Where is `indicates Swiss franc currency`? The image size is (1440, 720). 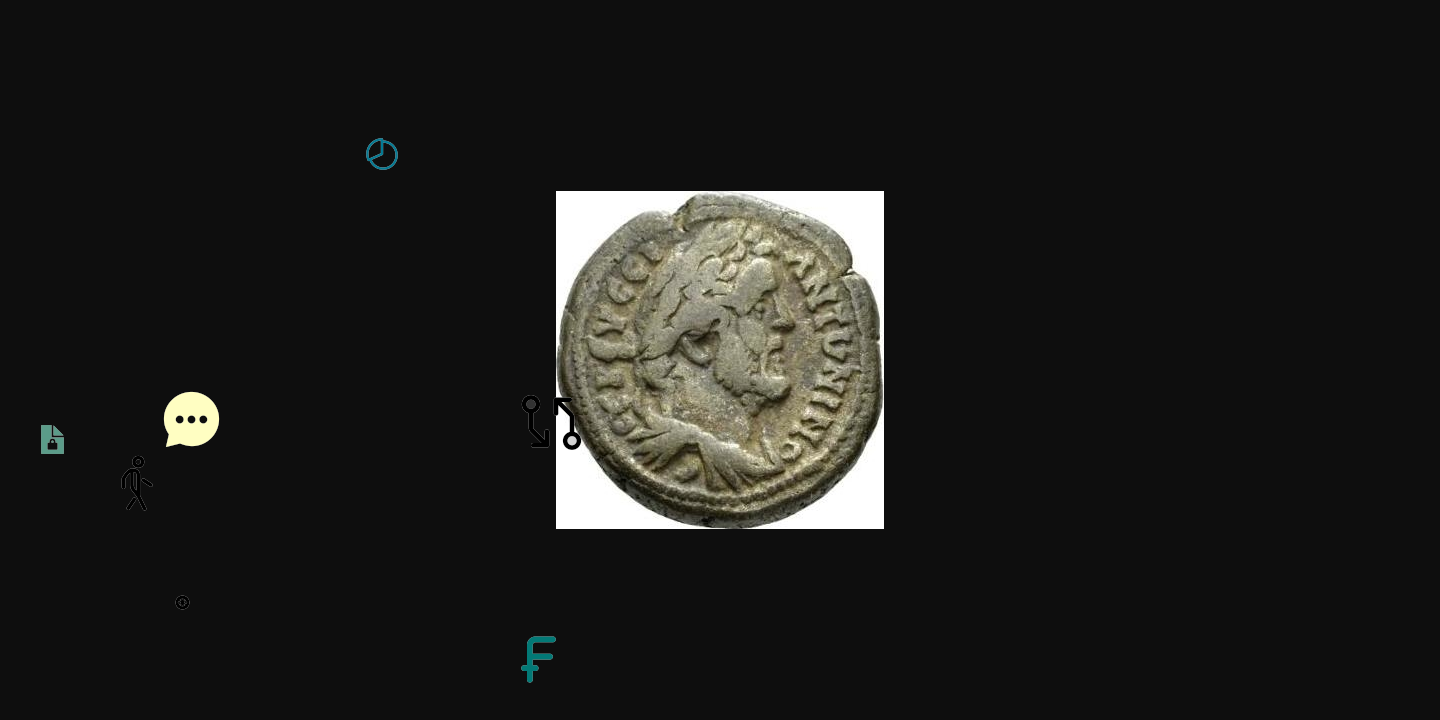 indicates Swiss franc currency is located at coordinates (538, 659).